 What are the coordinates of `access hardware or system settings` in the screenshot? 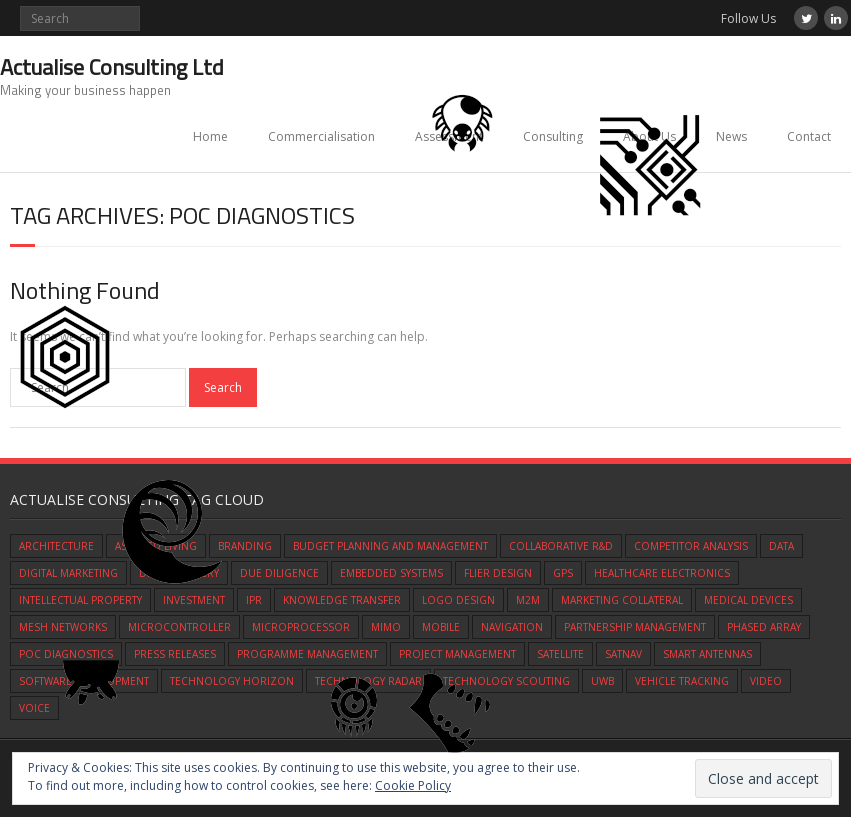 It's located at (650, 165).